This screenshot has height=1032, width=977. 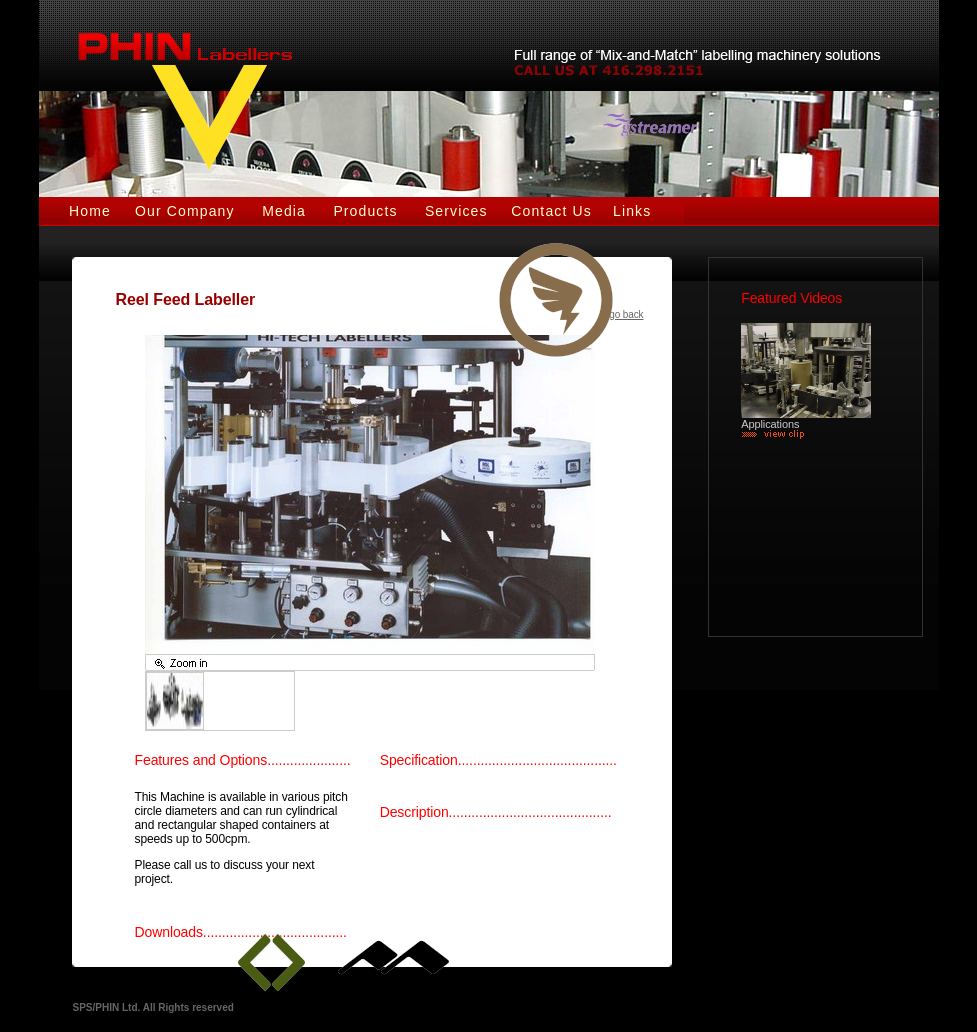 I want to click on open DingTalk app, so click(x=556, y=300).